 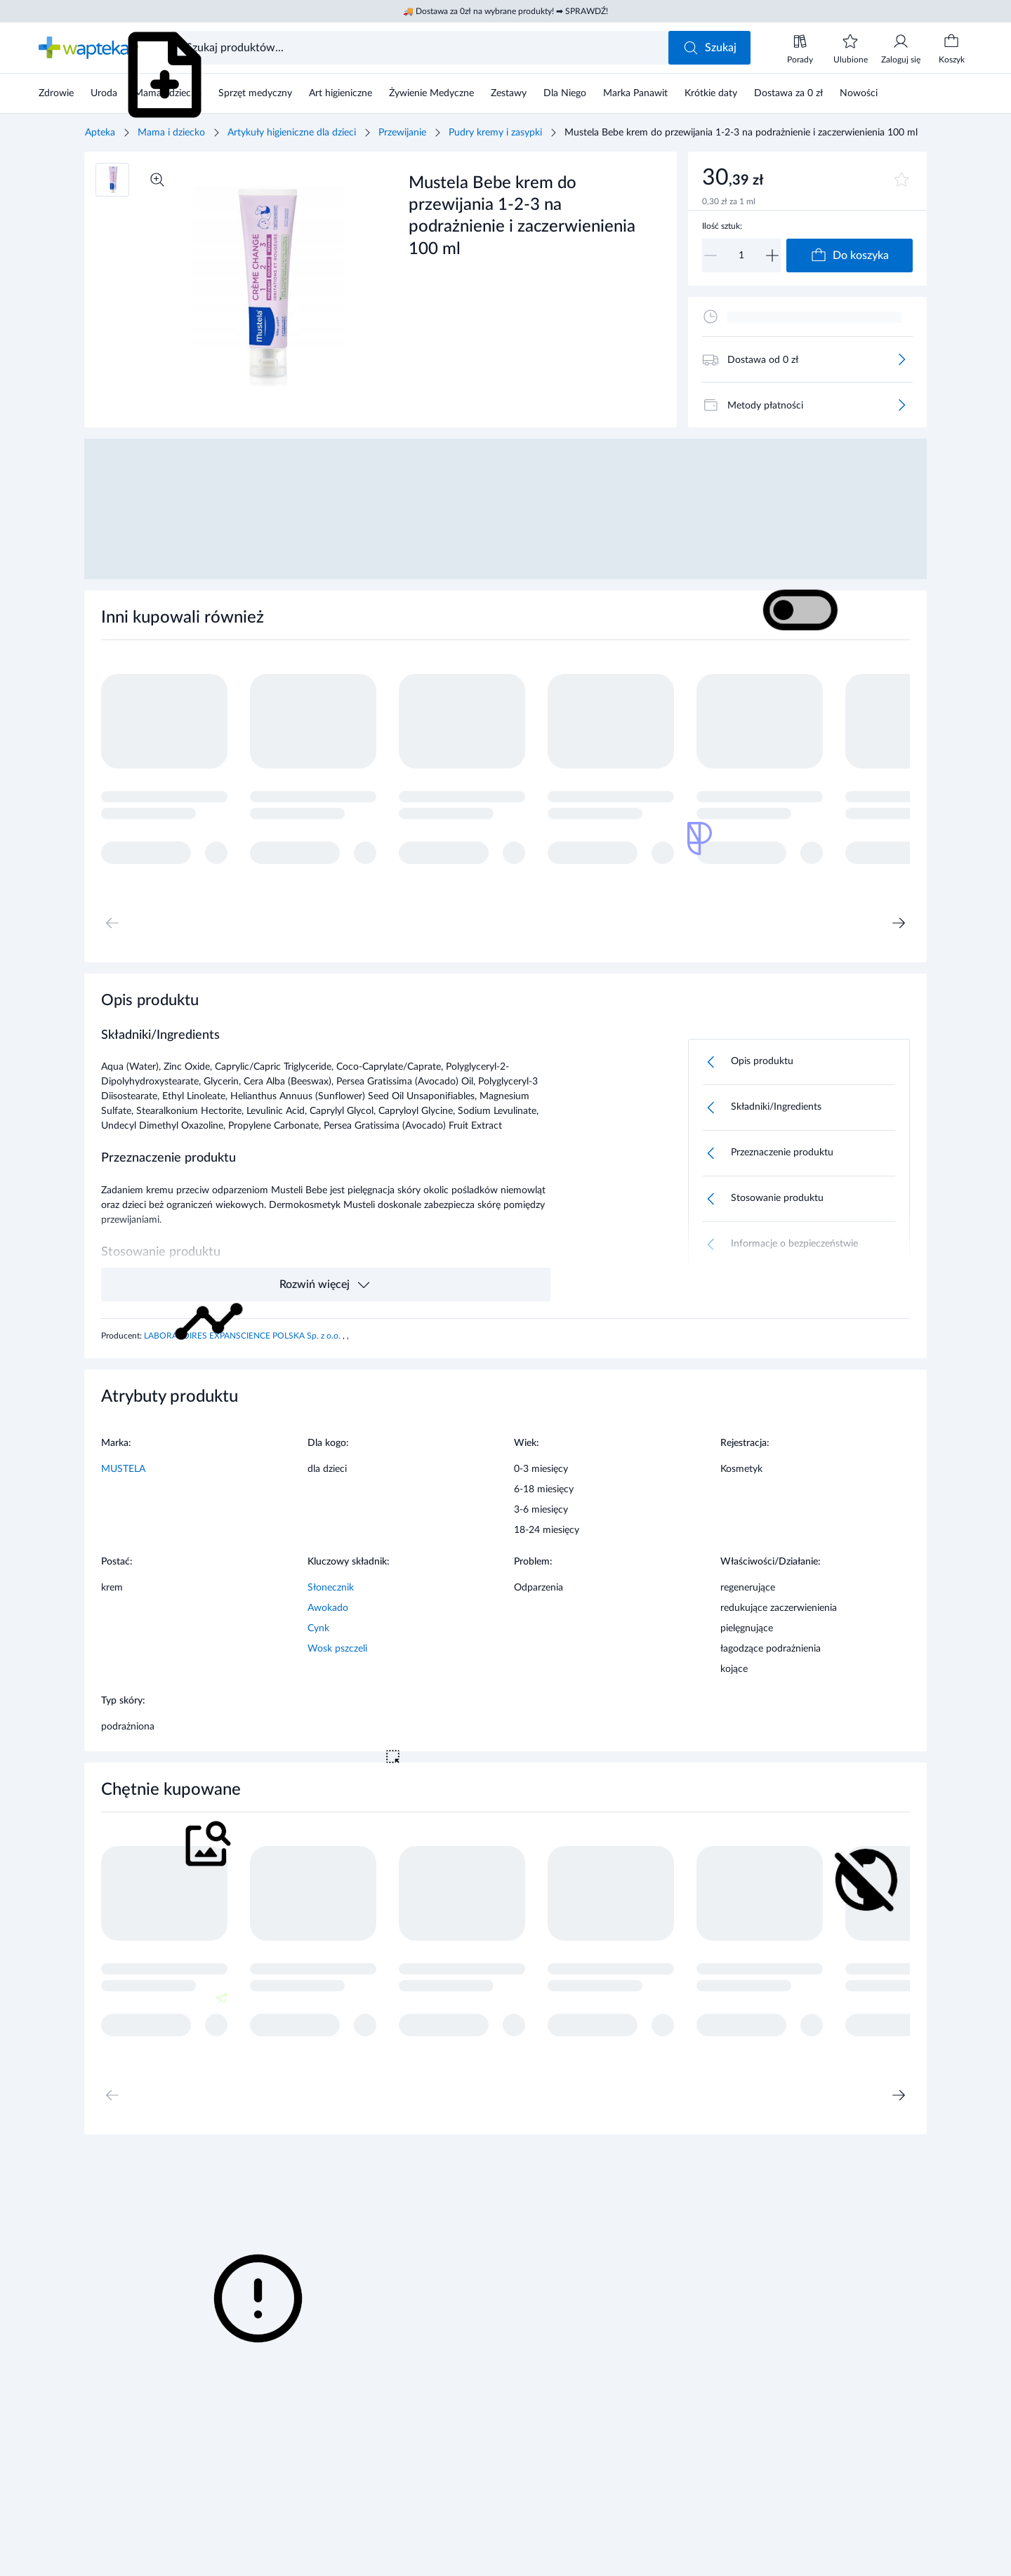 What do you see at coordinates (258, 2298) in the screenshot?
I see `indicates a warning or alert message` at bounding box center [258, 2298].